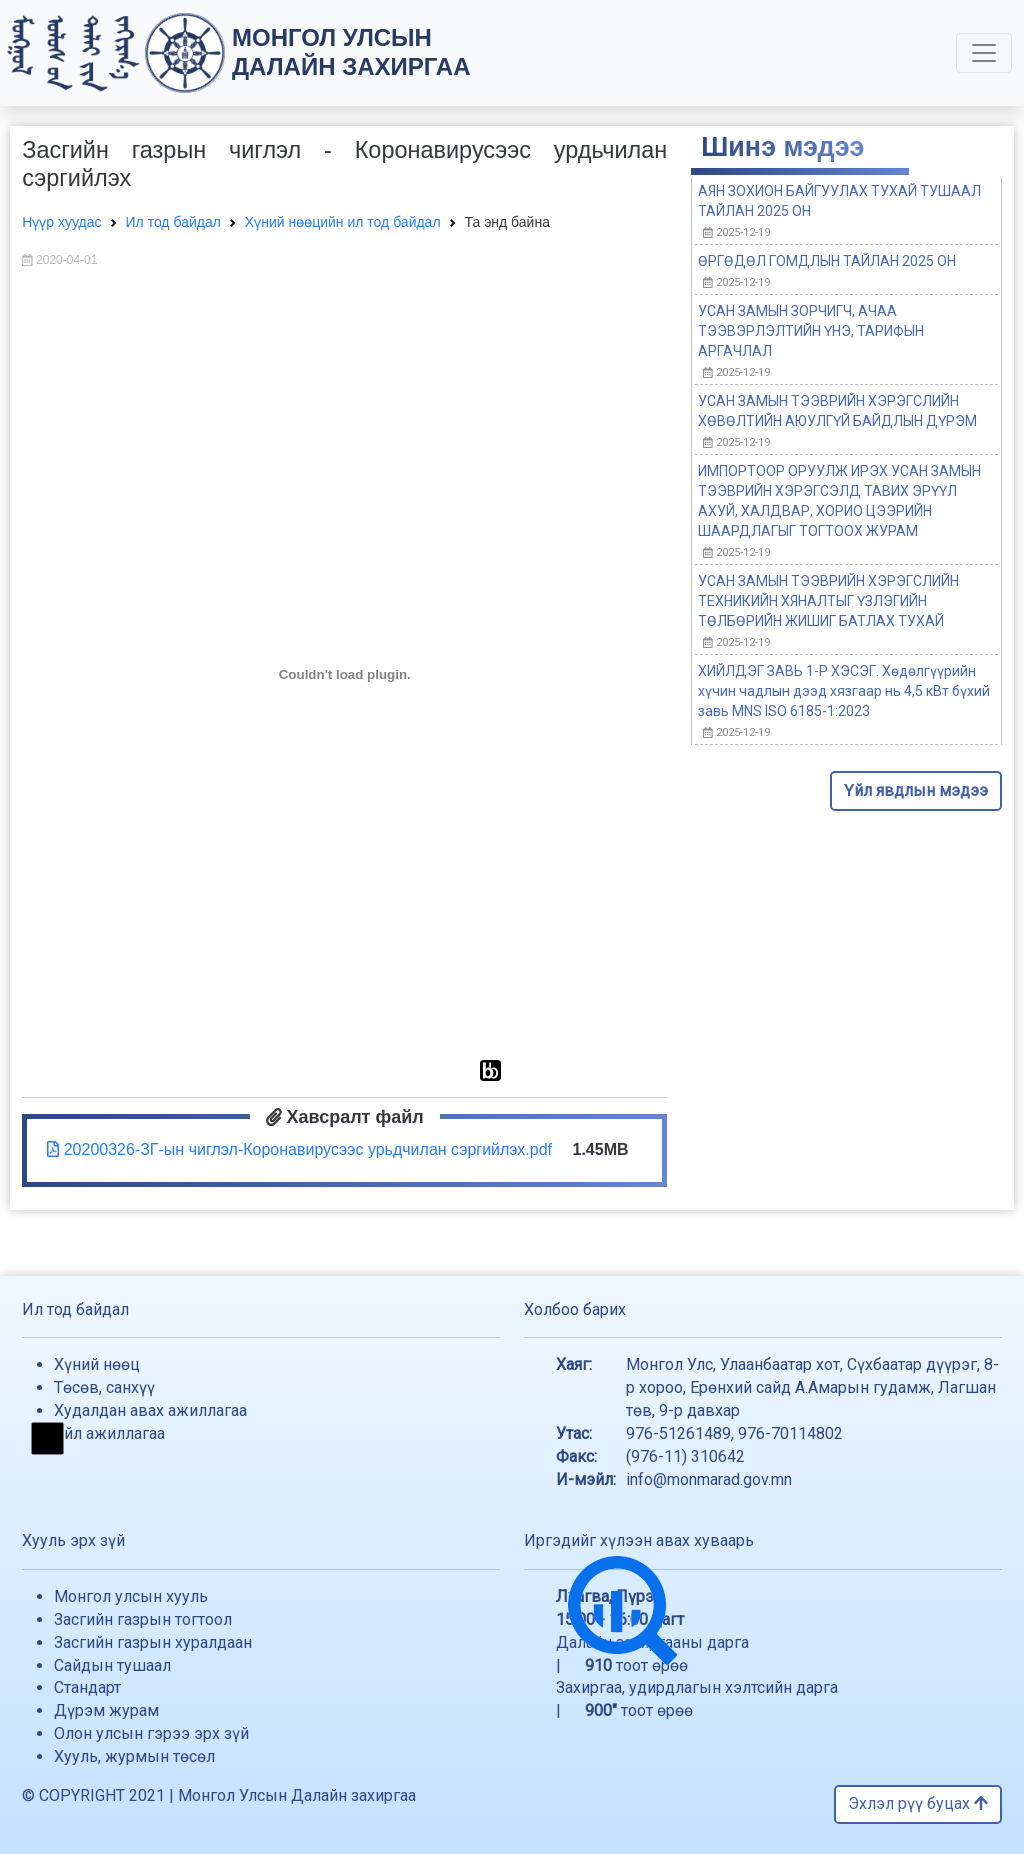 This screenshot has height=1854, width=1024. Describe the element at coordinates (47, 1438) in the screenshot. I see `an unchecked or empty checkbox state` at that location.